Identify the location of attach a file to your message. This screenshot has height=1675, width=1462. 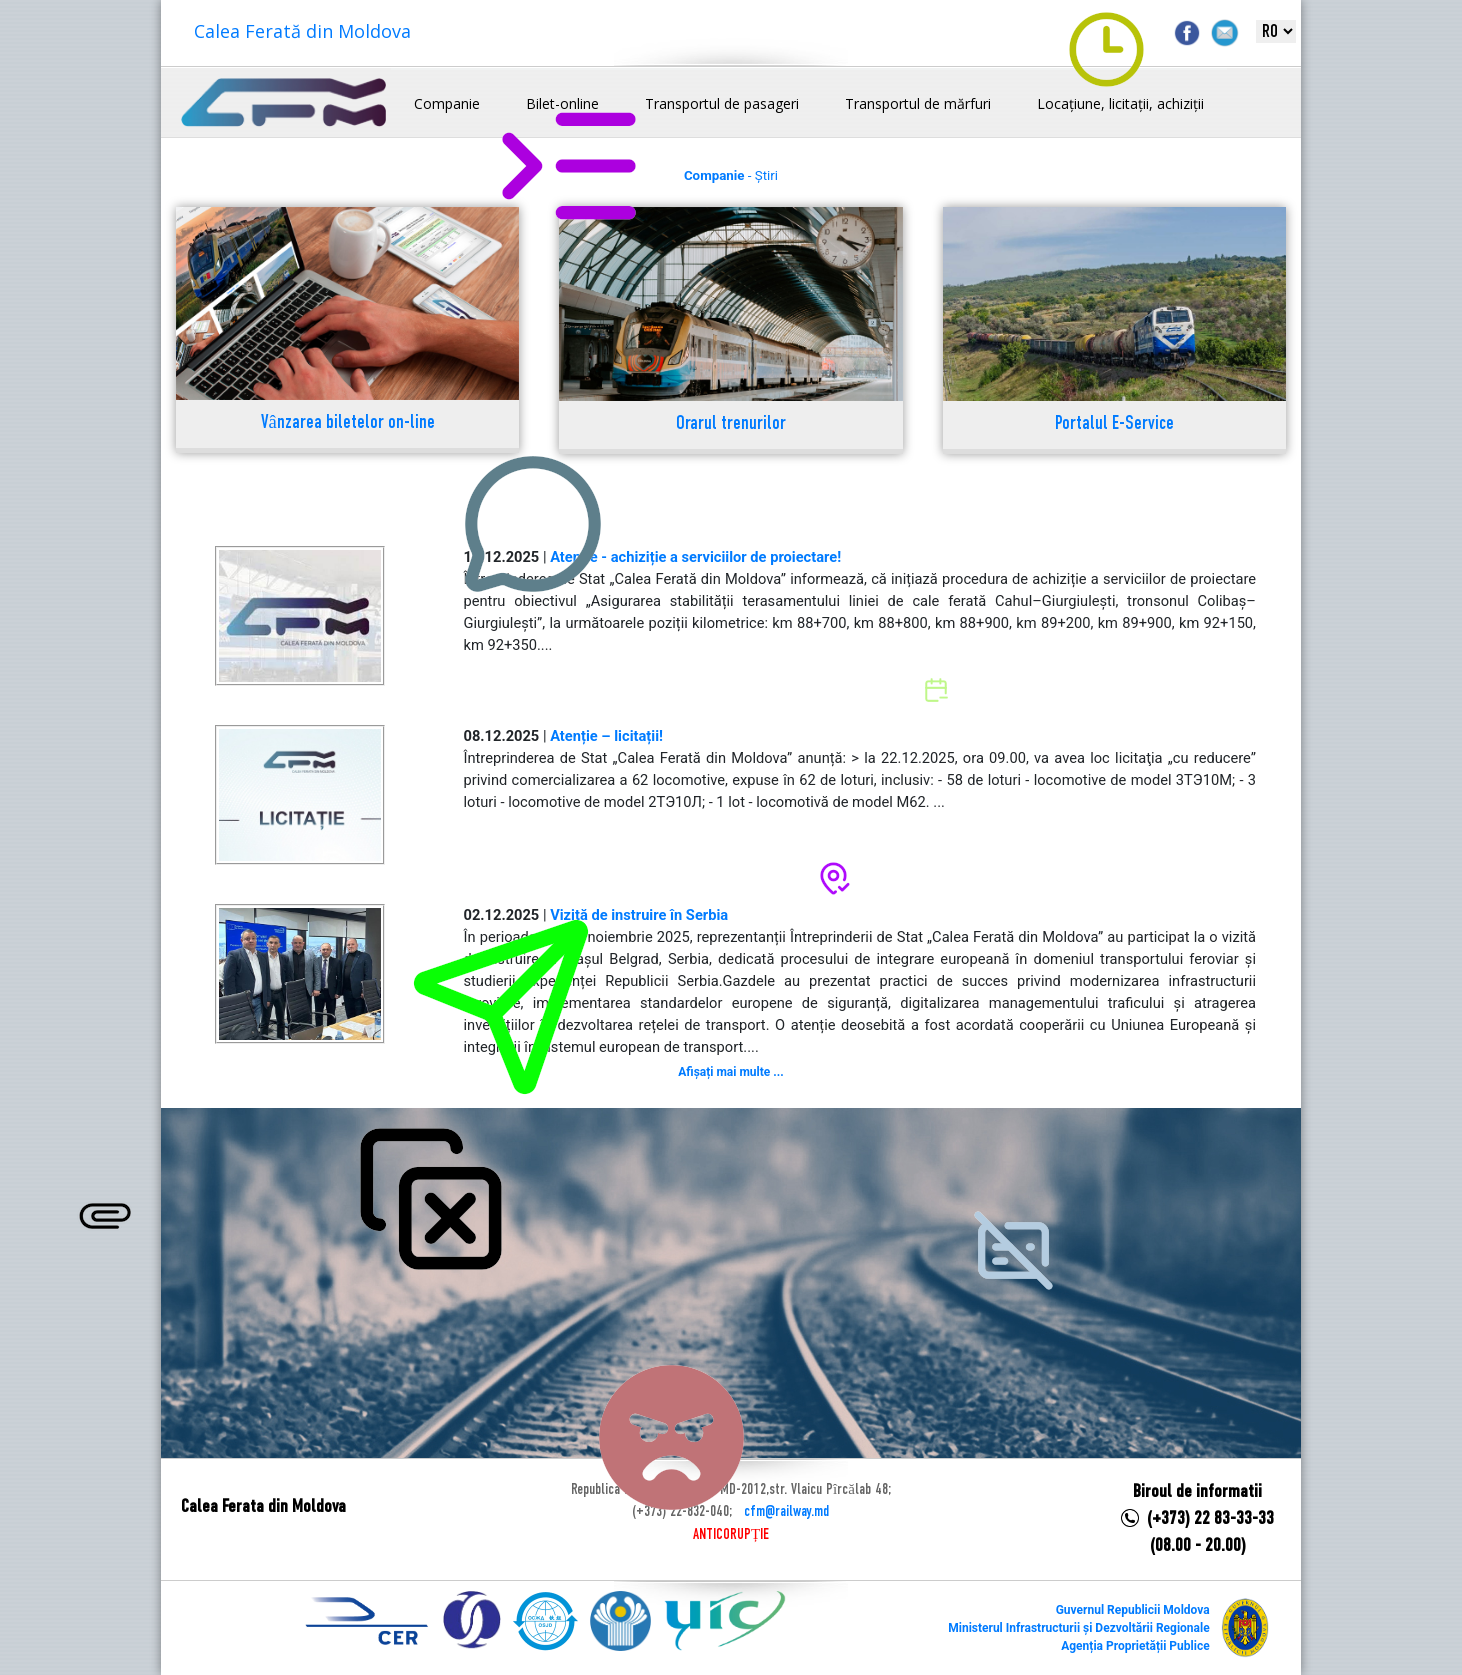
(104, 1216).